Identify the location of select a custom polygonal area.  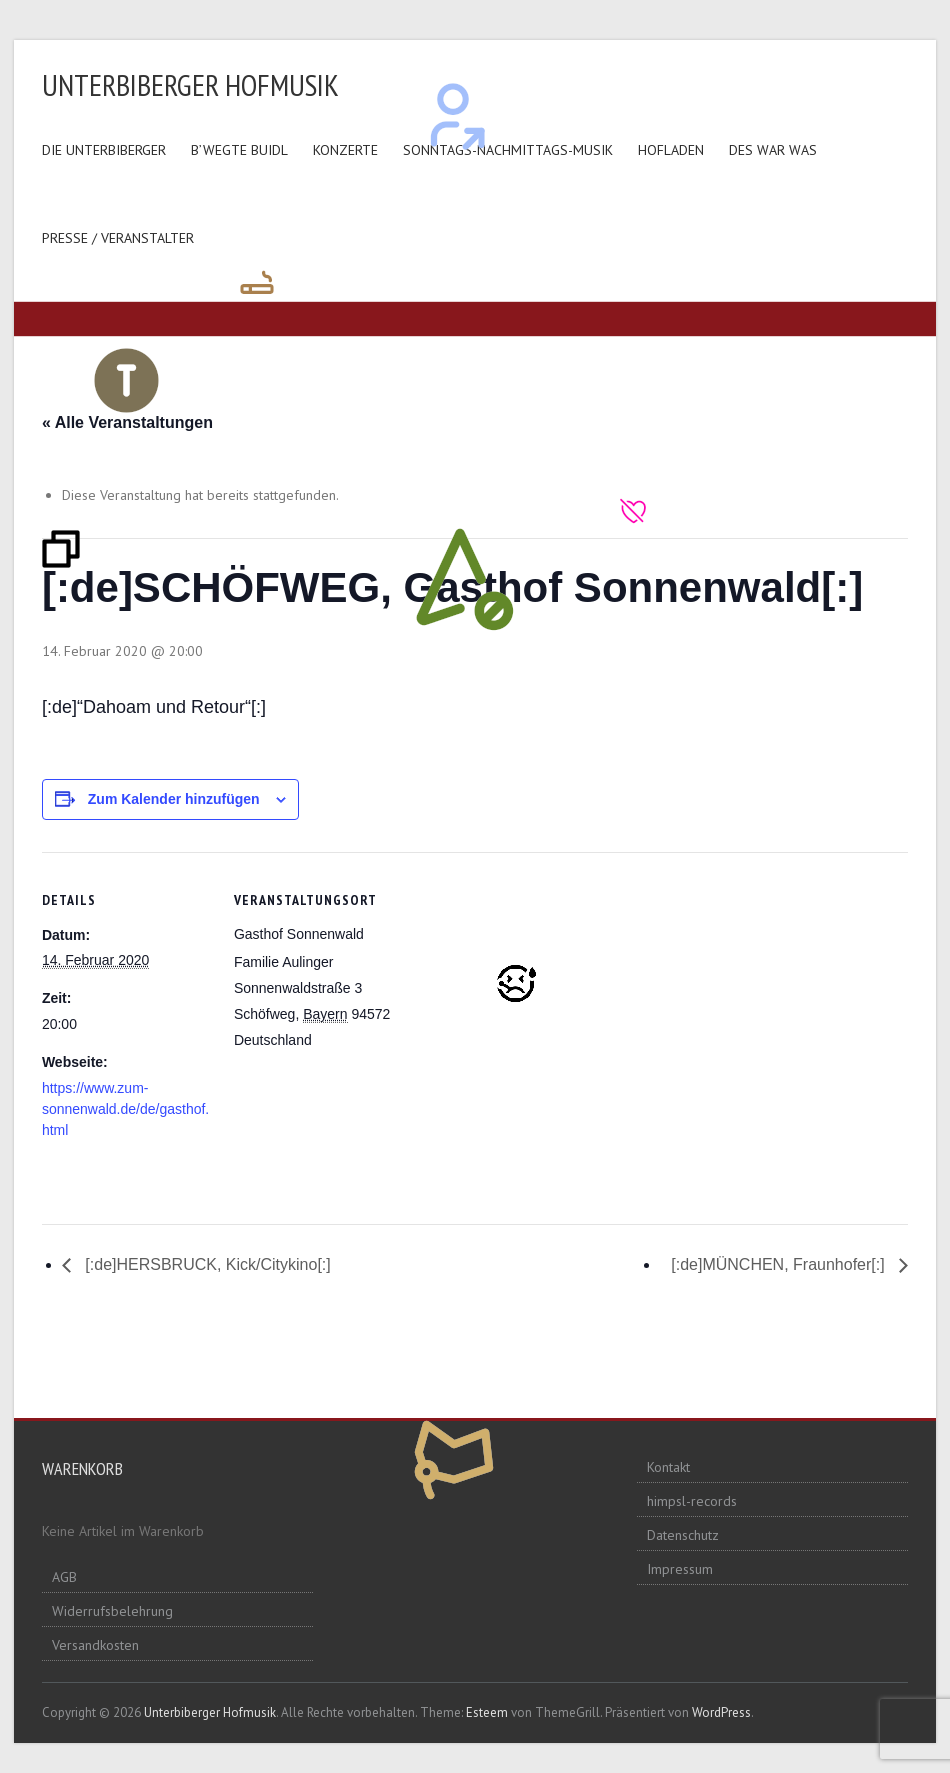
(454, 1460).